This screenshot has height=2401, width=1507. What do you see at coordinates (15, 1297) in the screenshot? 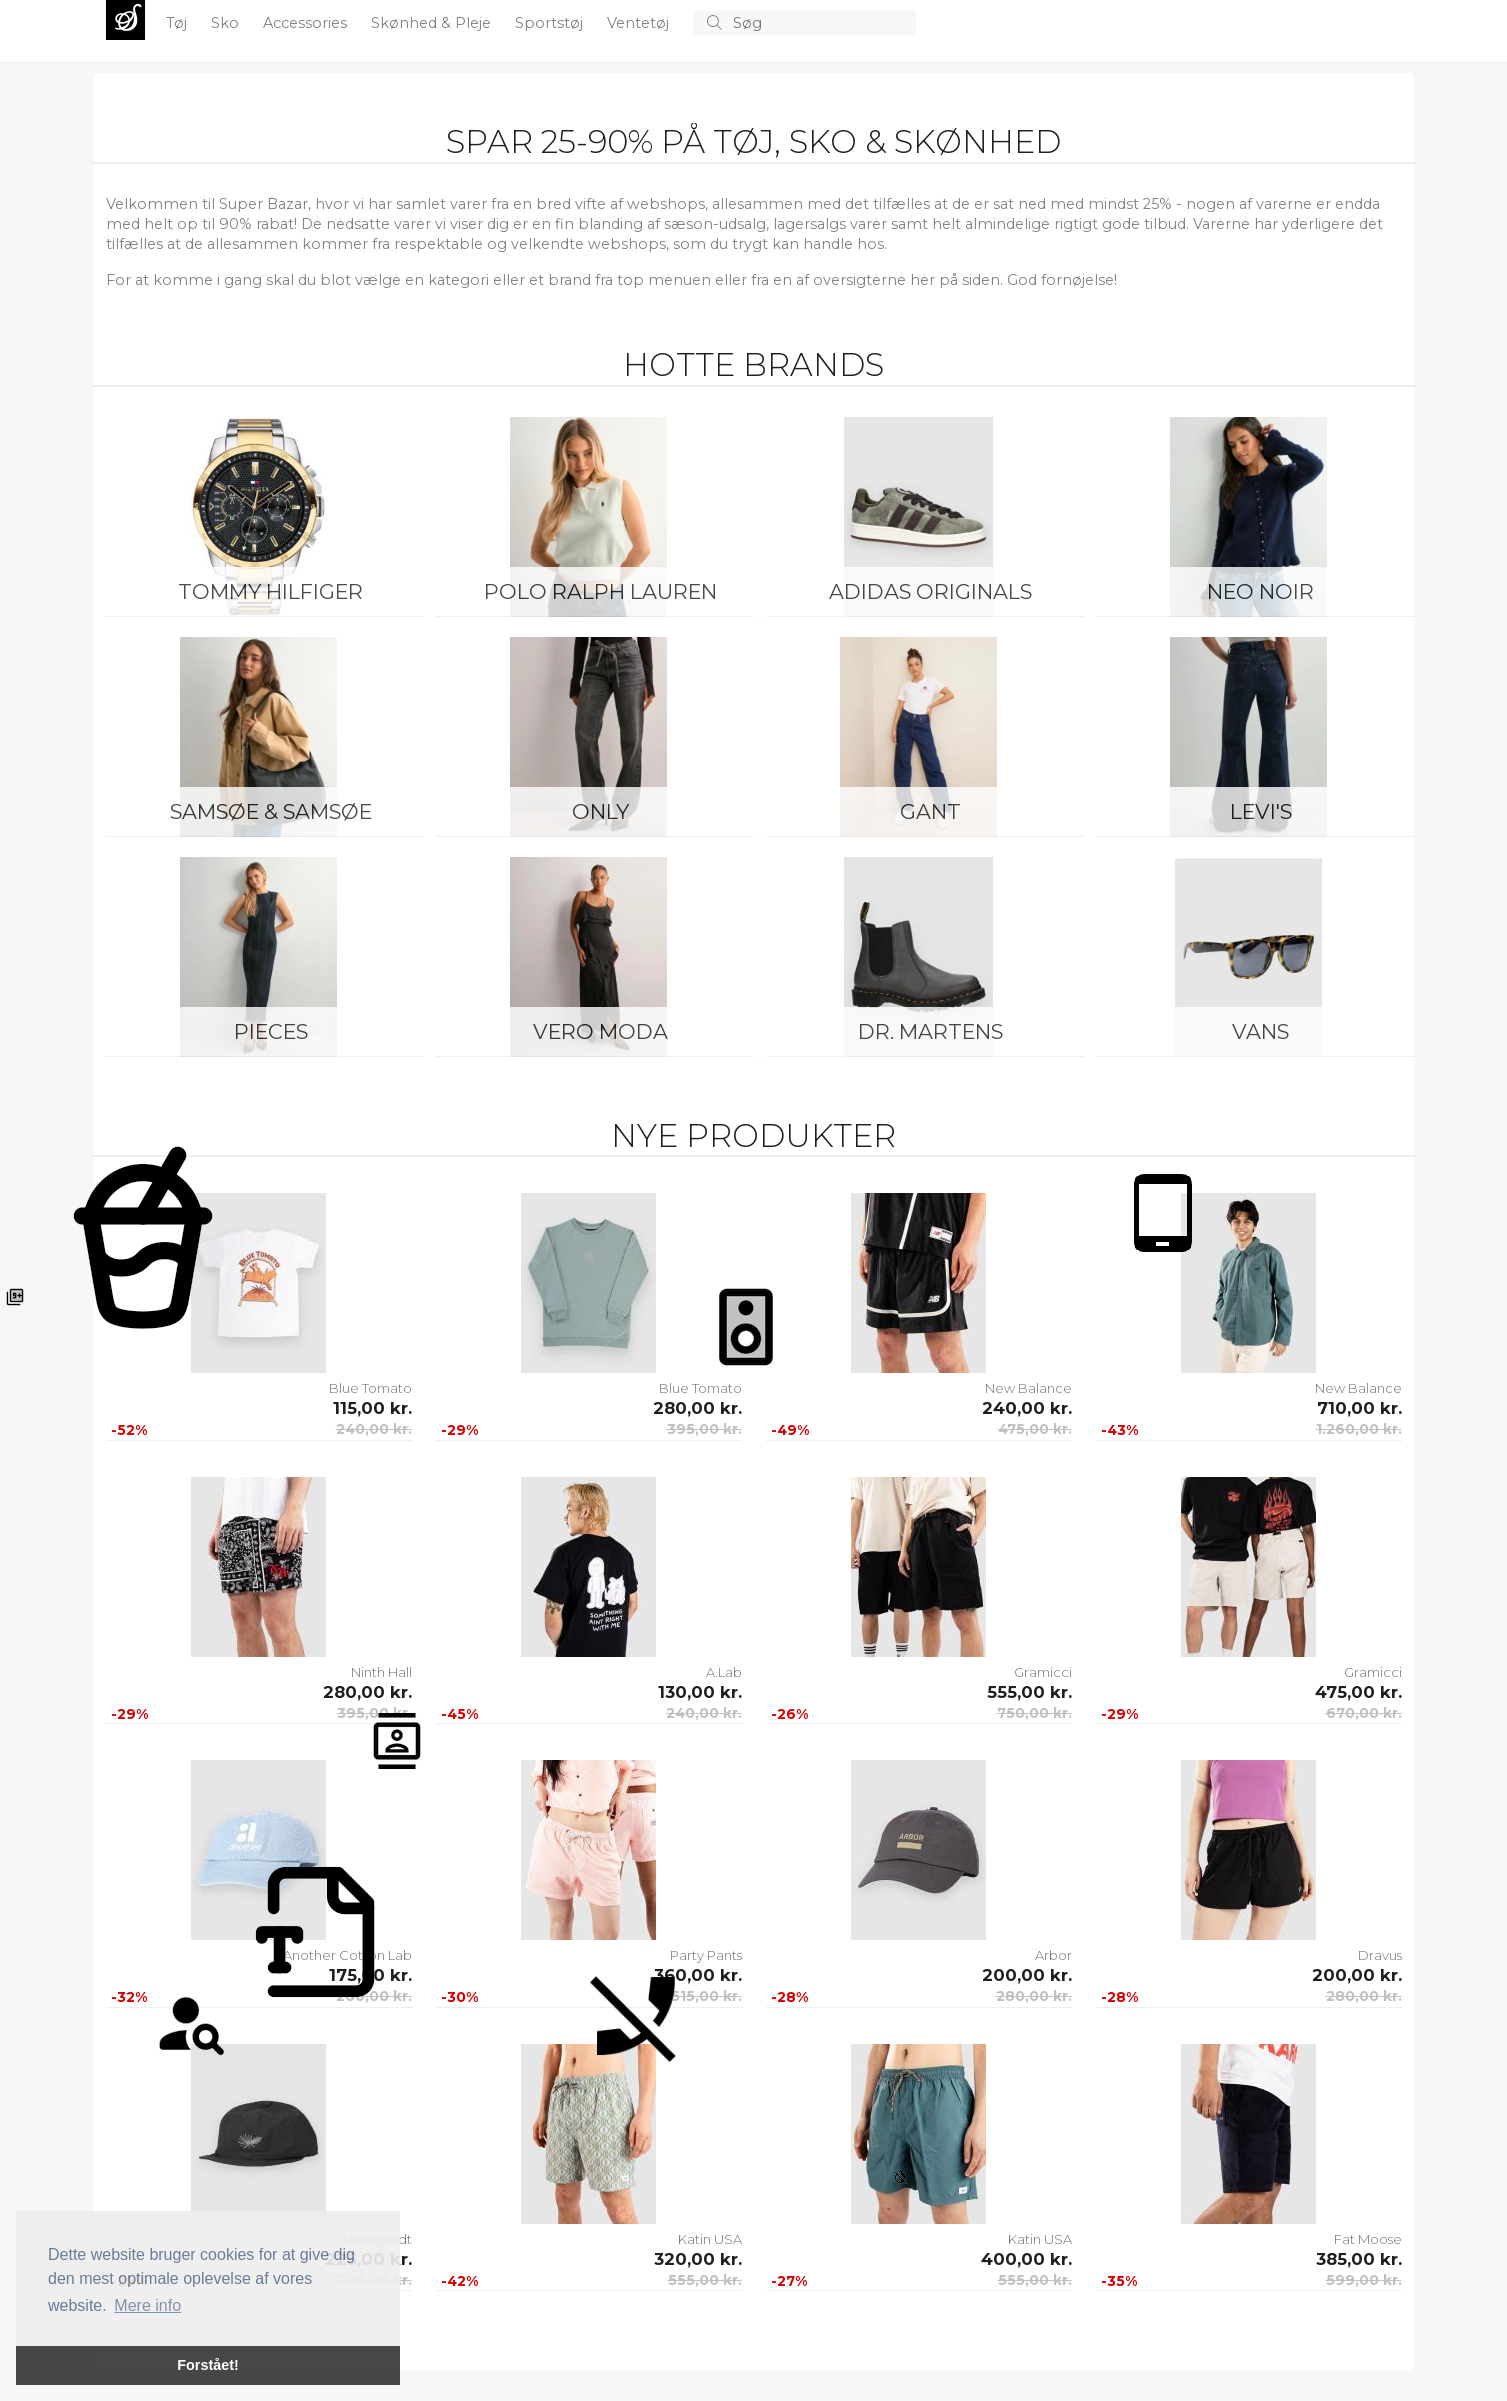
I see `indicates 9 or more items in a stack or collection` at bounding box center [15, 1297].